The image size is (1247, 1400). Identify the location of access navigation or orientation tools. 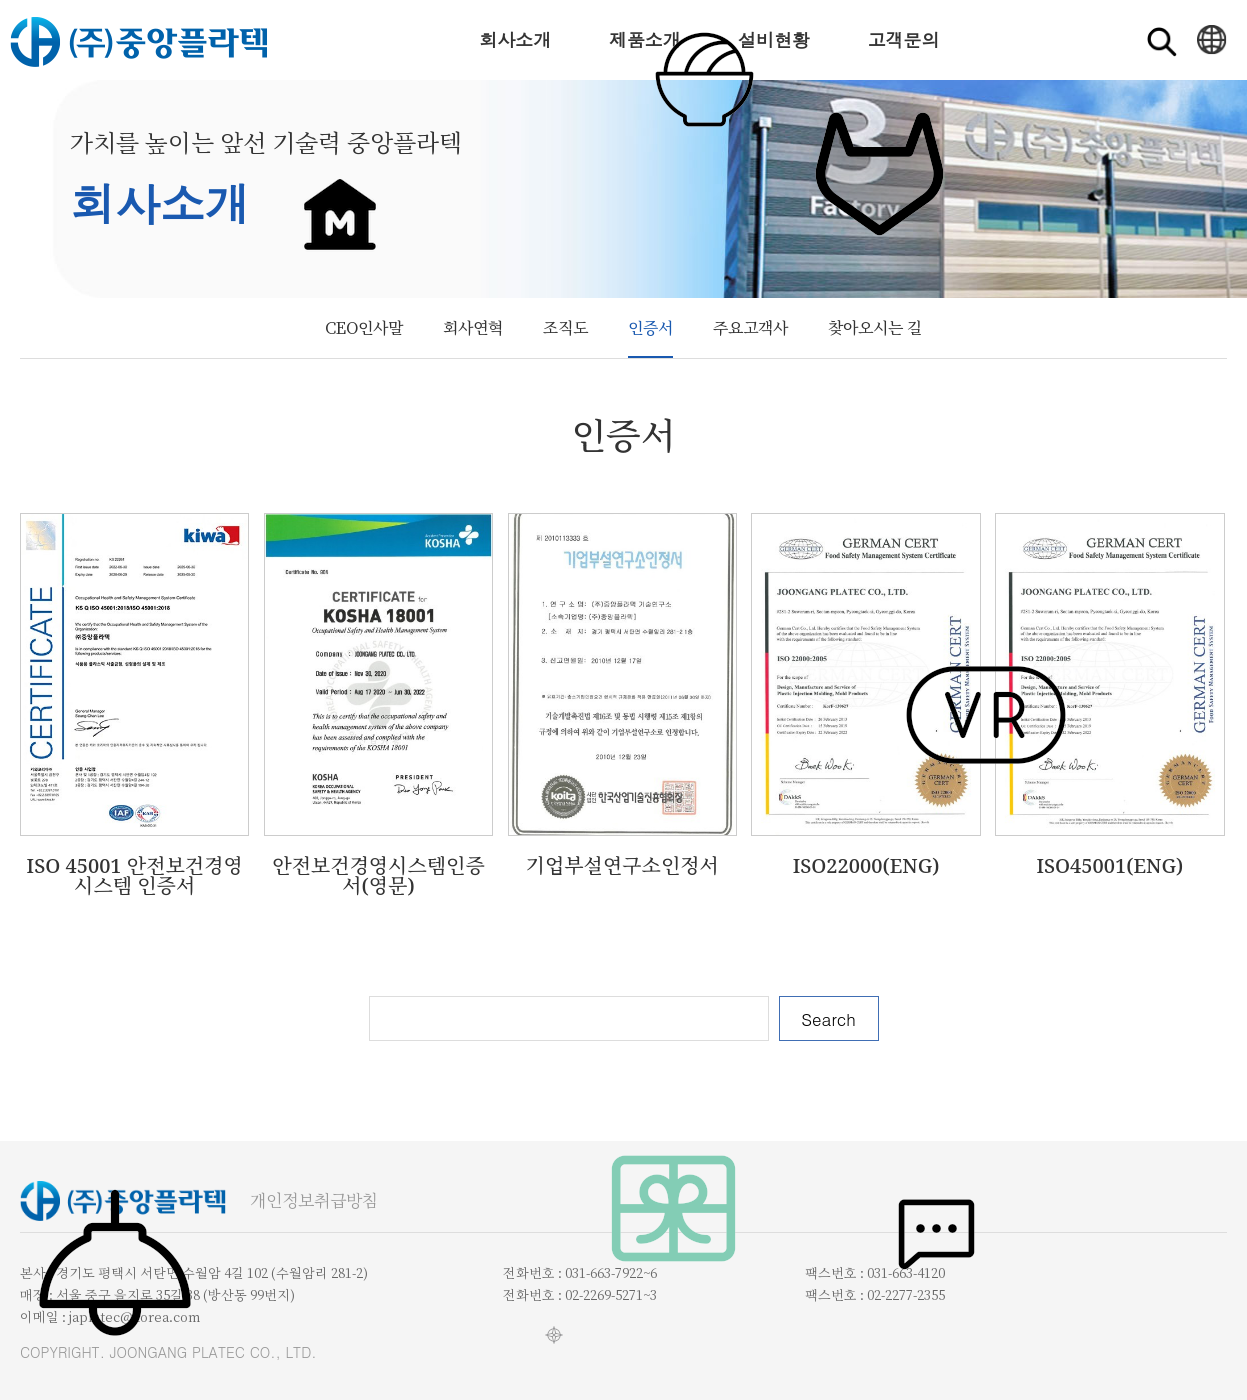
(554, 1335).